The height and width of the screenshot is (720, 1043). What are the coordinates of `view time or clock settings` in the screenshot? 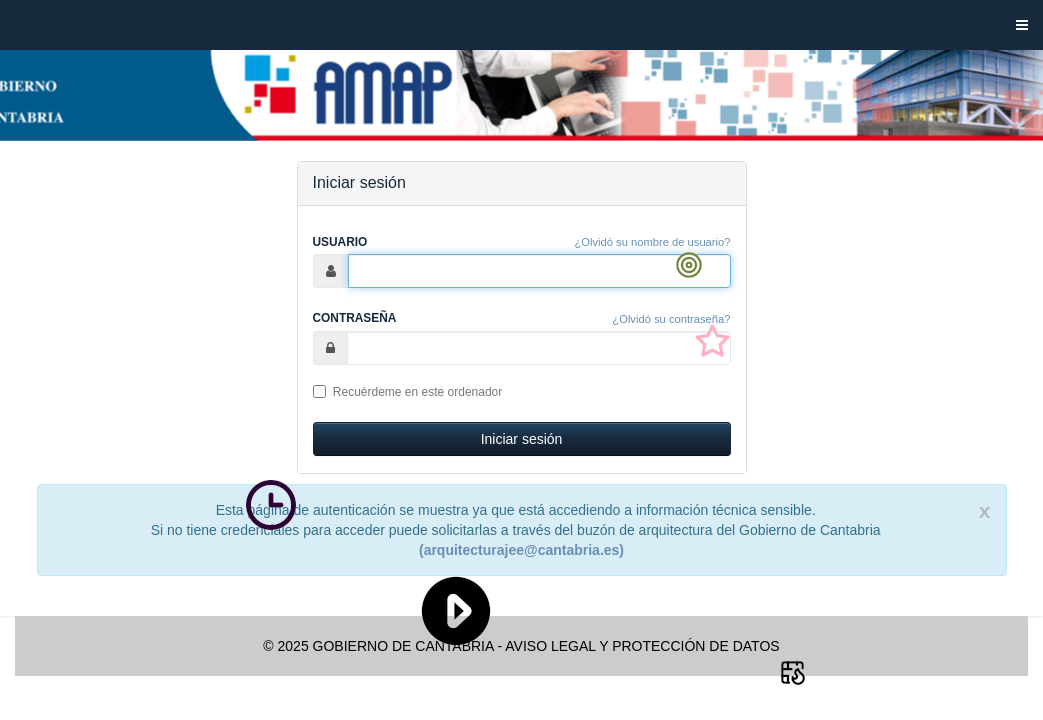 It's located at (271, 505).